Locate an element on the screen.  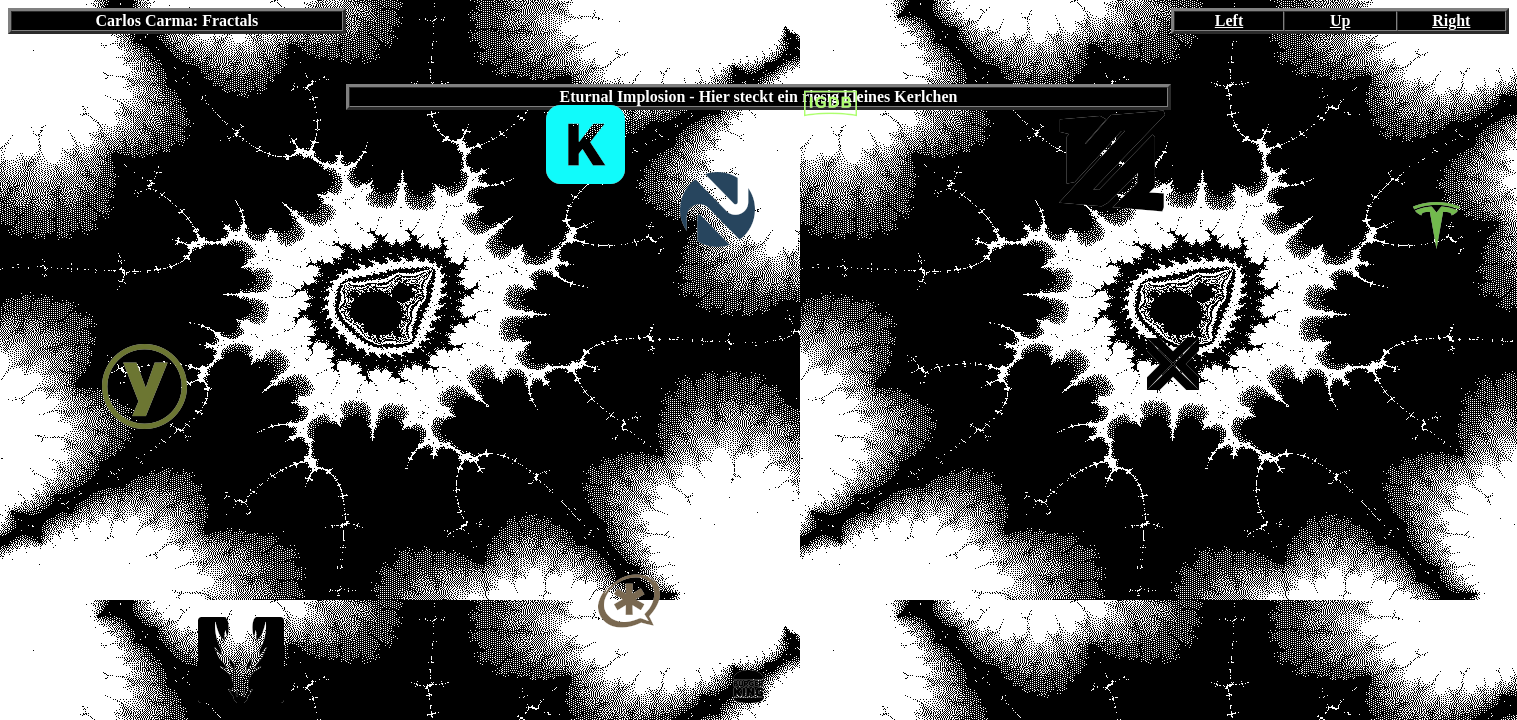
asterisk open-source telephony platform logo is located at coordinates (629, 601).